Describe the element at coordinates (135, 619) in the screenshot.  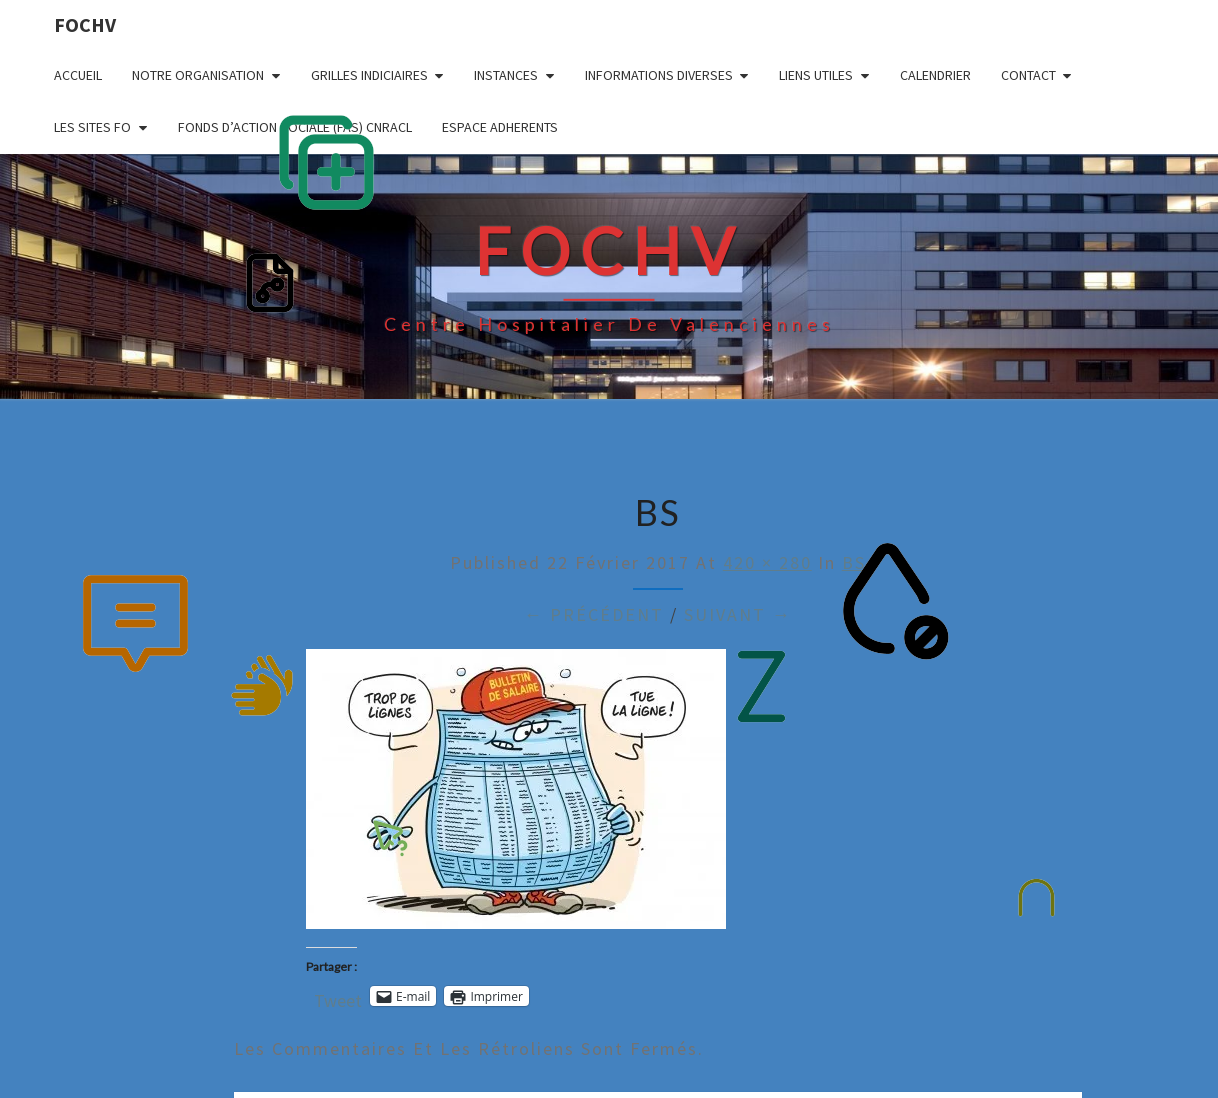
I see `open chat or messaging` at that location.